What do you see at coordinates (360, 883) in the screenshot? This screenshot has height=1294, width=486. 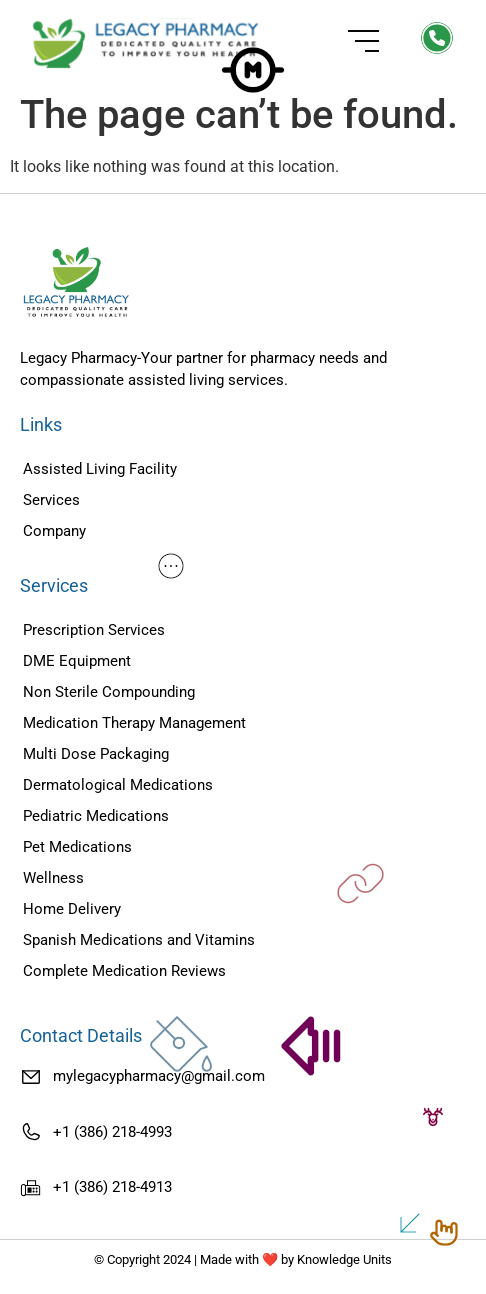 I see `copy or share a link` at bounding box center [360, 883].